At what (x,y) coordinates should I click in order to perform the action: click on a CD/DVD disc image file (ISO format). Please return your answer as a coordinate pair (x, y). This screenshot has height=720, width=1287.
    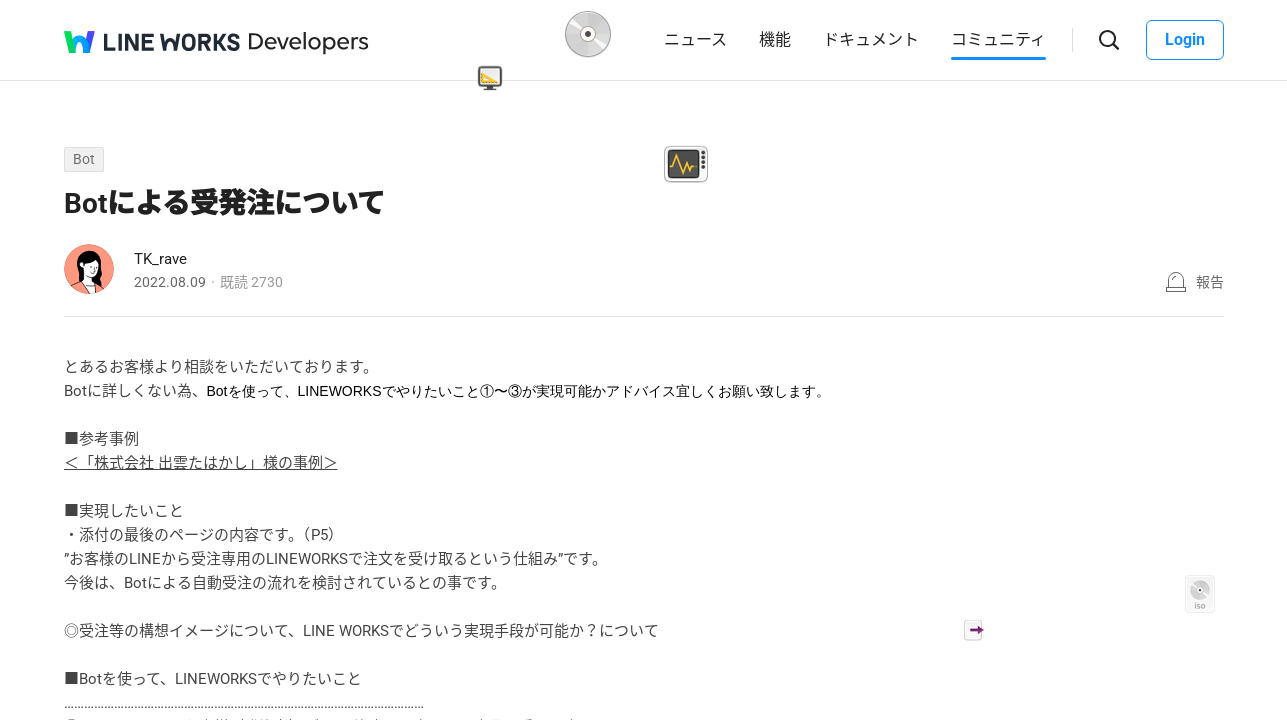
    Looking at the image, I should click on (1200, 594).